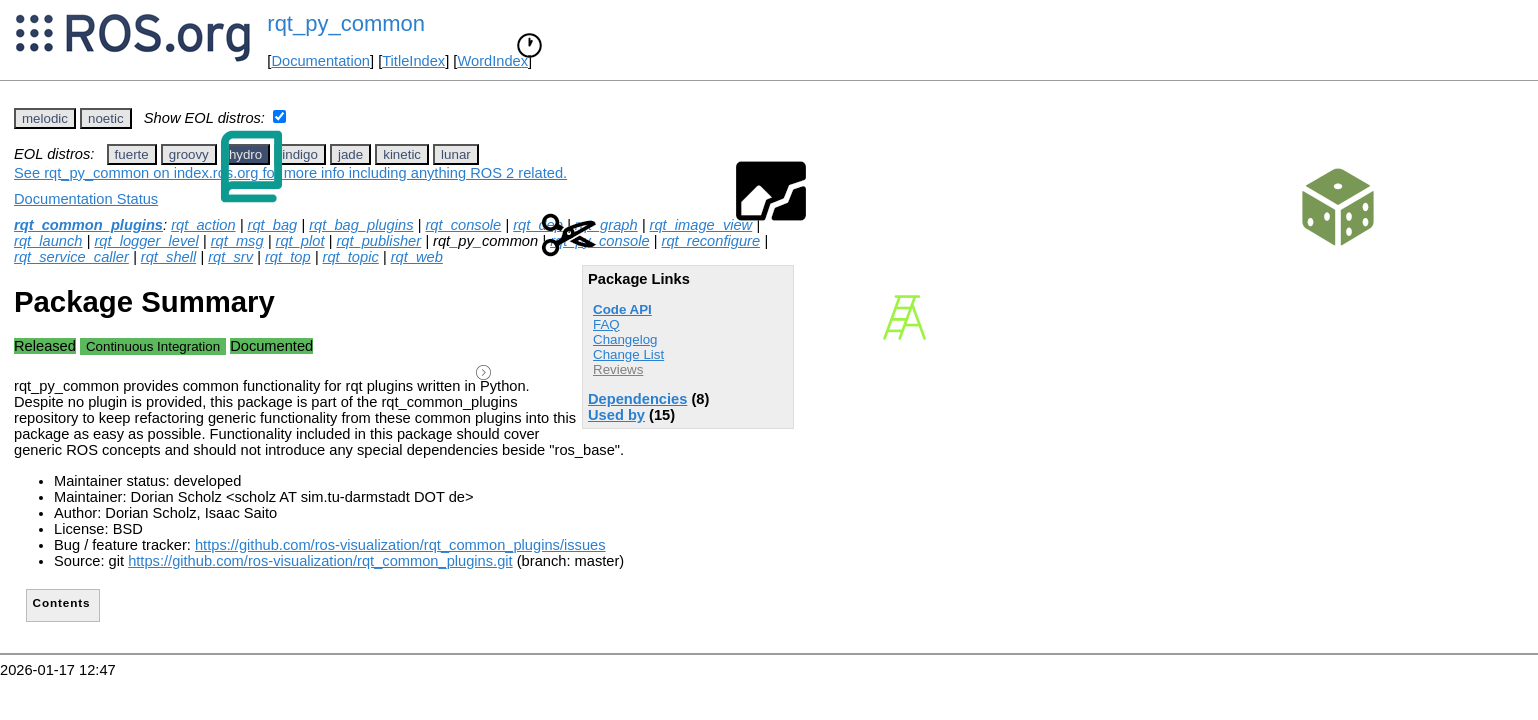 The image size is (1538, 720). What do you see at coordinates (771, 191) in the screenshot?
I see `indicates a broken or corrupted image file` at bounding box center [771, 191].